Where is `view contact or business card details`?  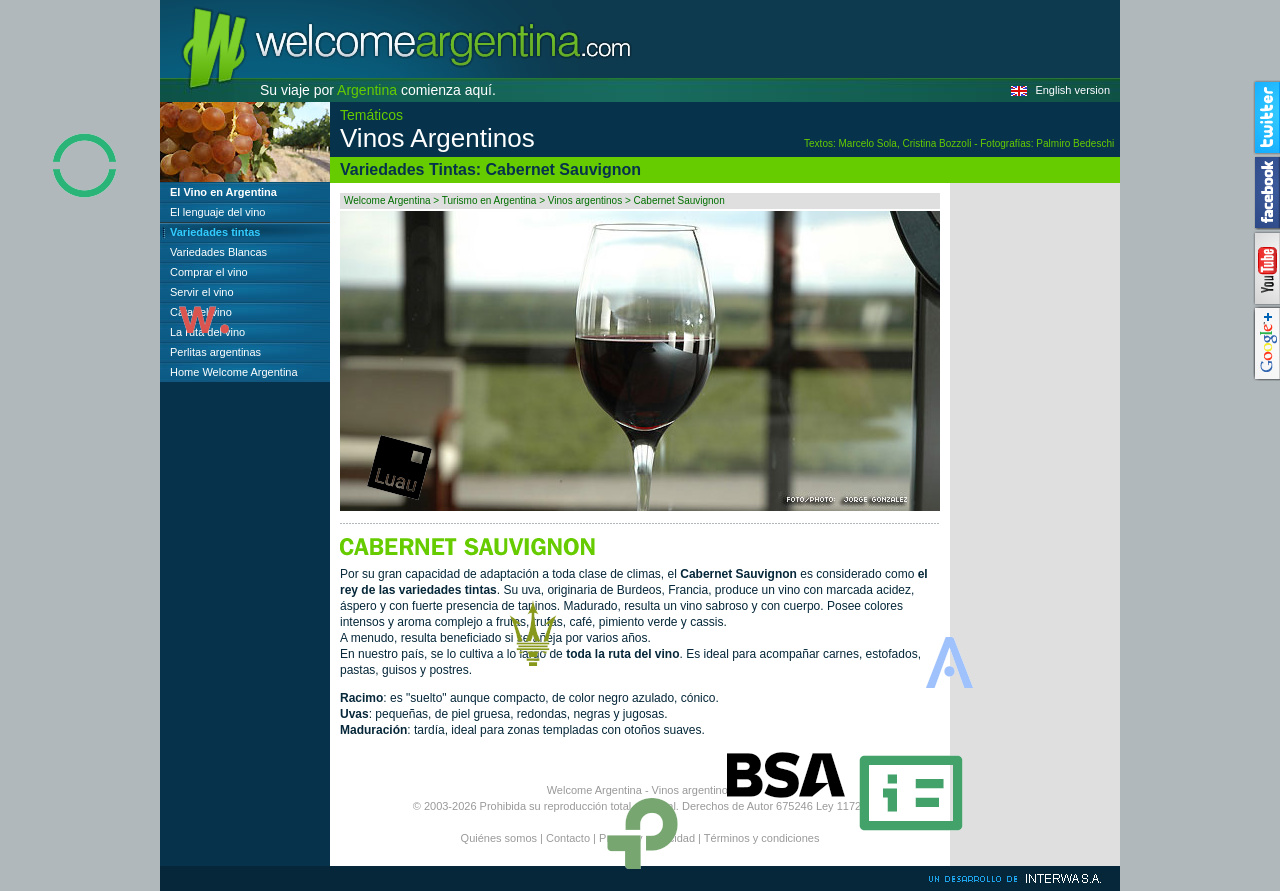
view contact or business card details is located at coordinates (911, 793).